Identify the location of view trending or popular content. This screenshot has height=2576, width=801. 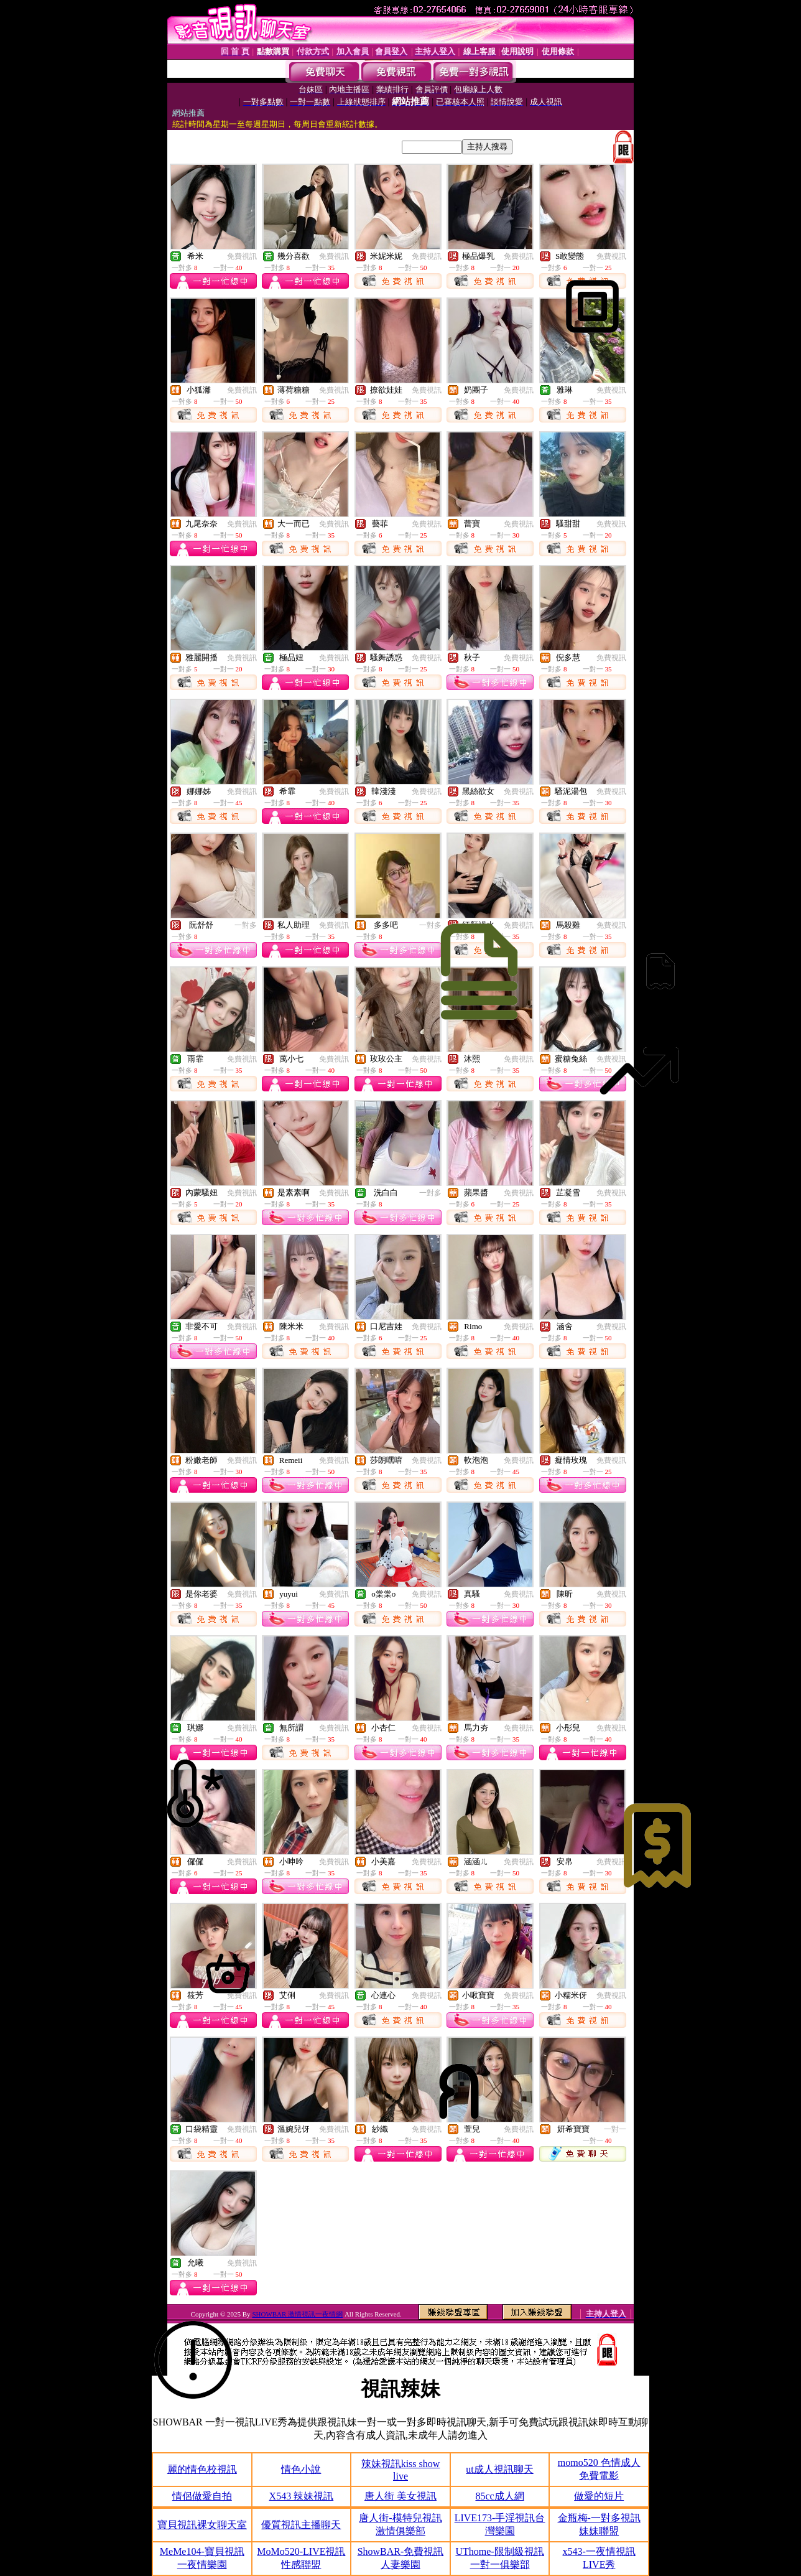
(639, 1071).